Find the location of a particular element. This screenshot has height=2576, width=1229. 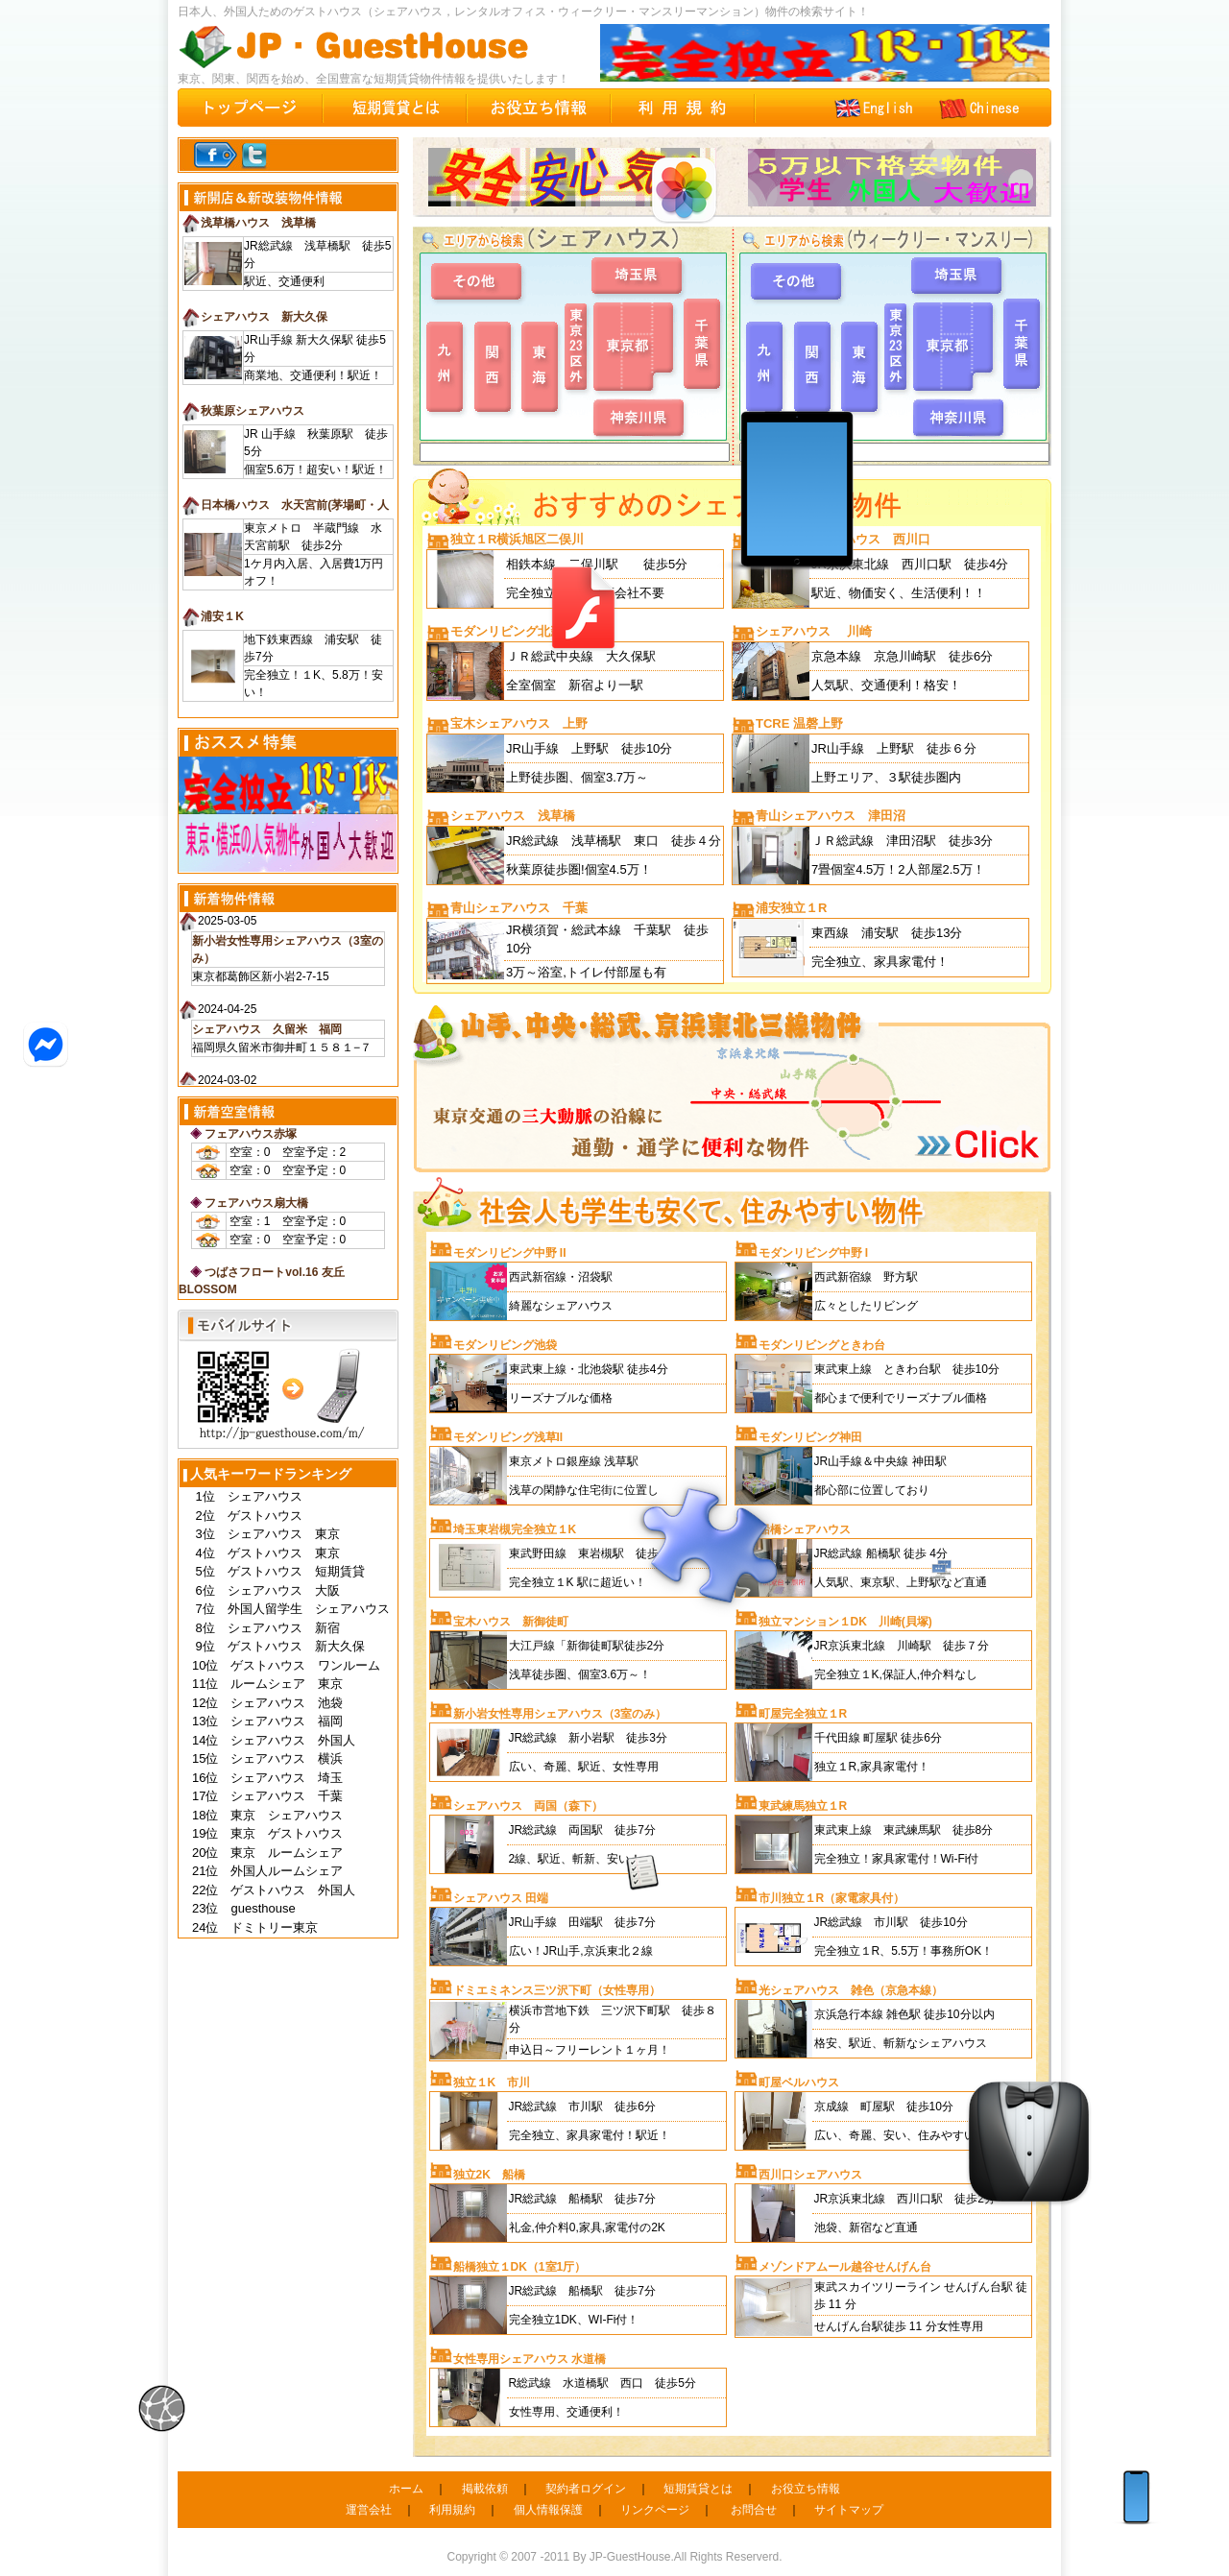

indicates active network data transfer (sending and receiving) is located at coordinates (941, 1569).